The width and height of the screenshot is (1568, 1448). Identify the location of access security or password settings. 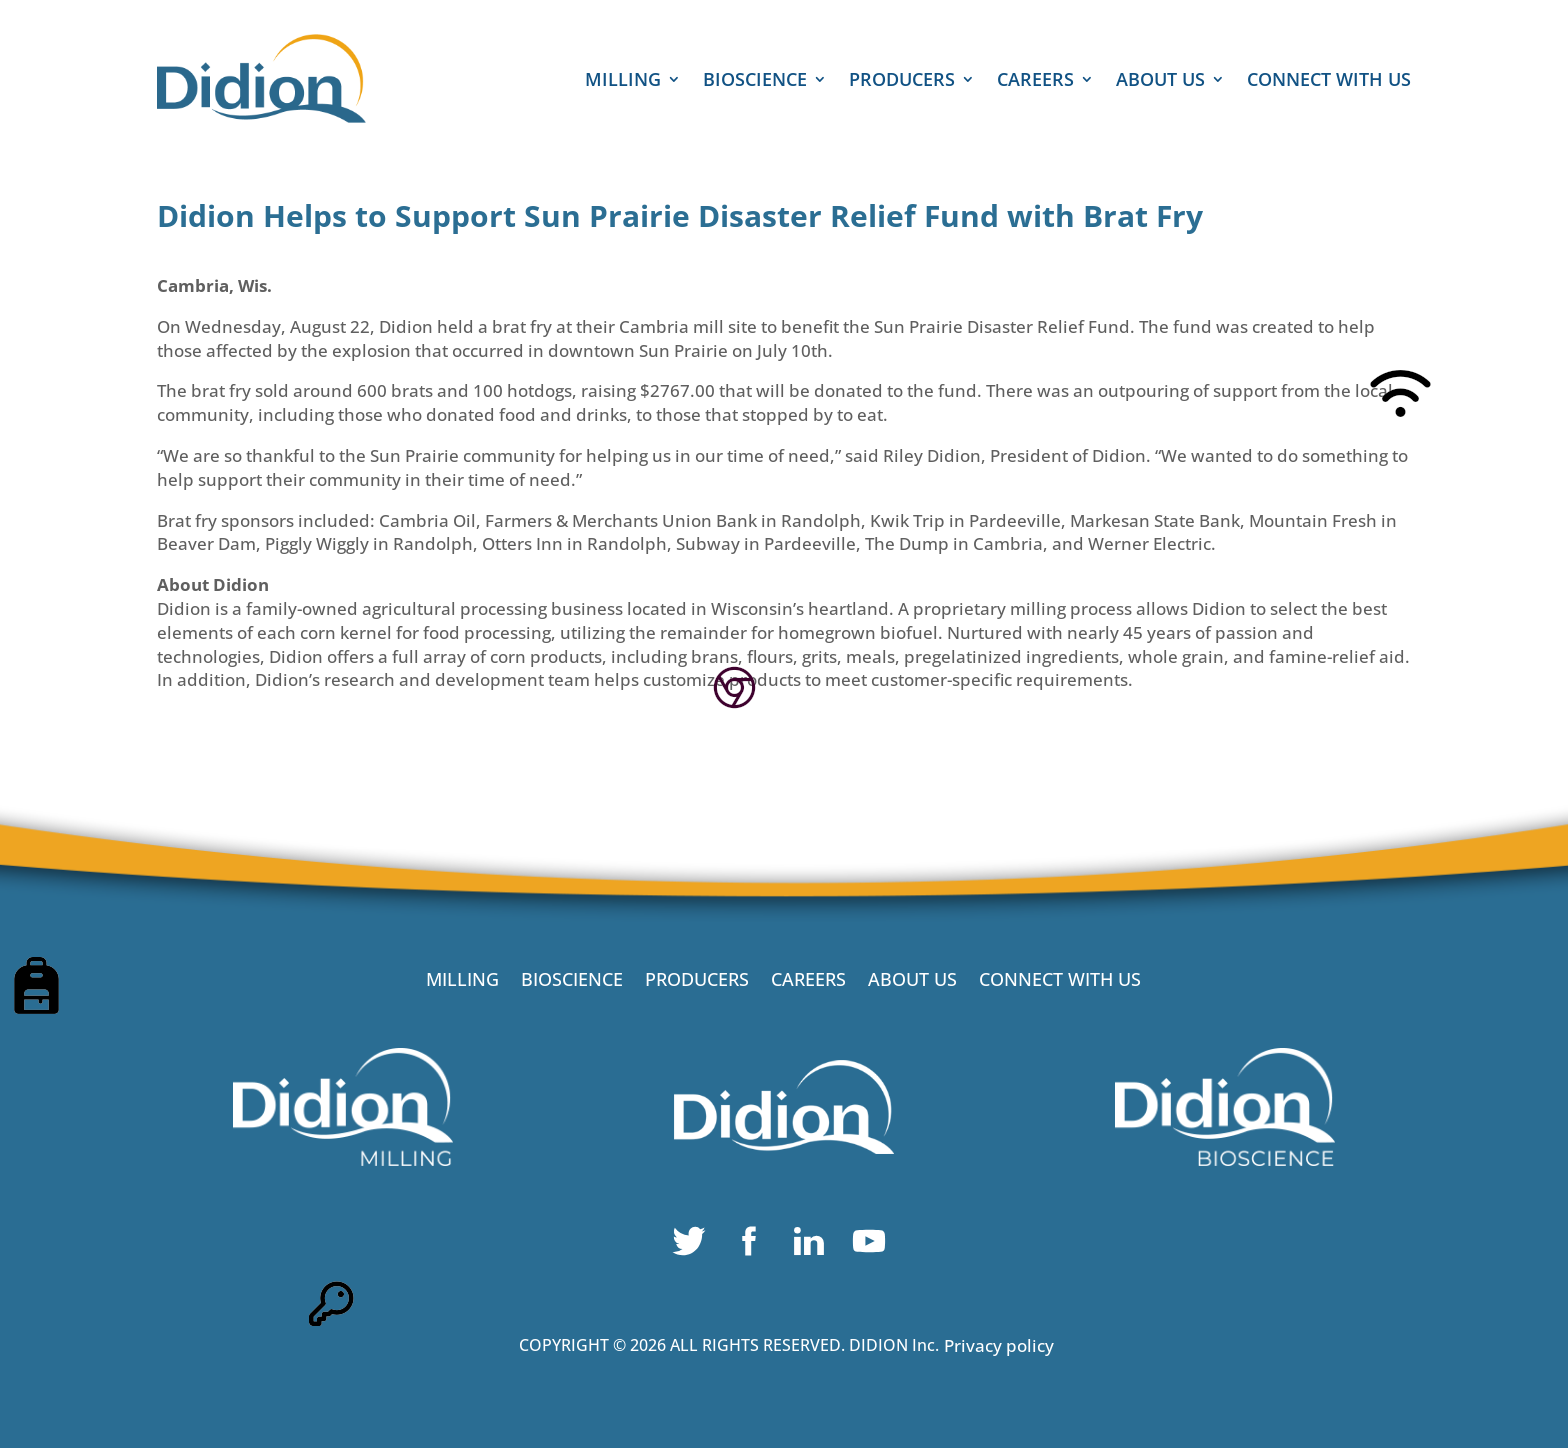
(330, 1304).